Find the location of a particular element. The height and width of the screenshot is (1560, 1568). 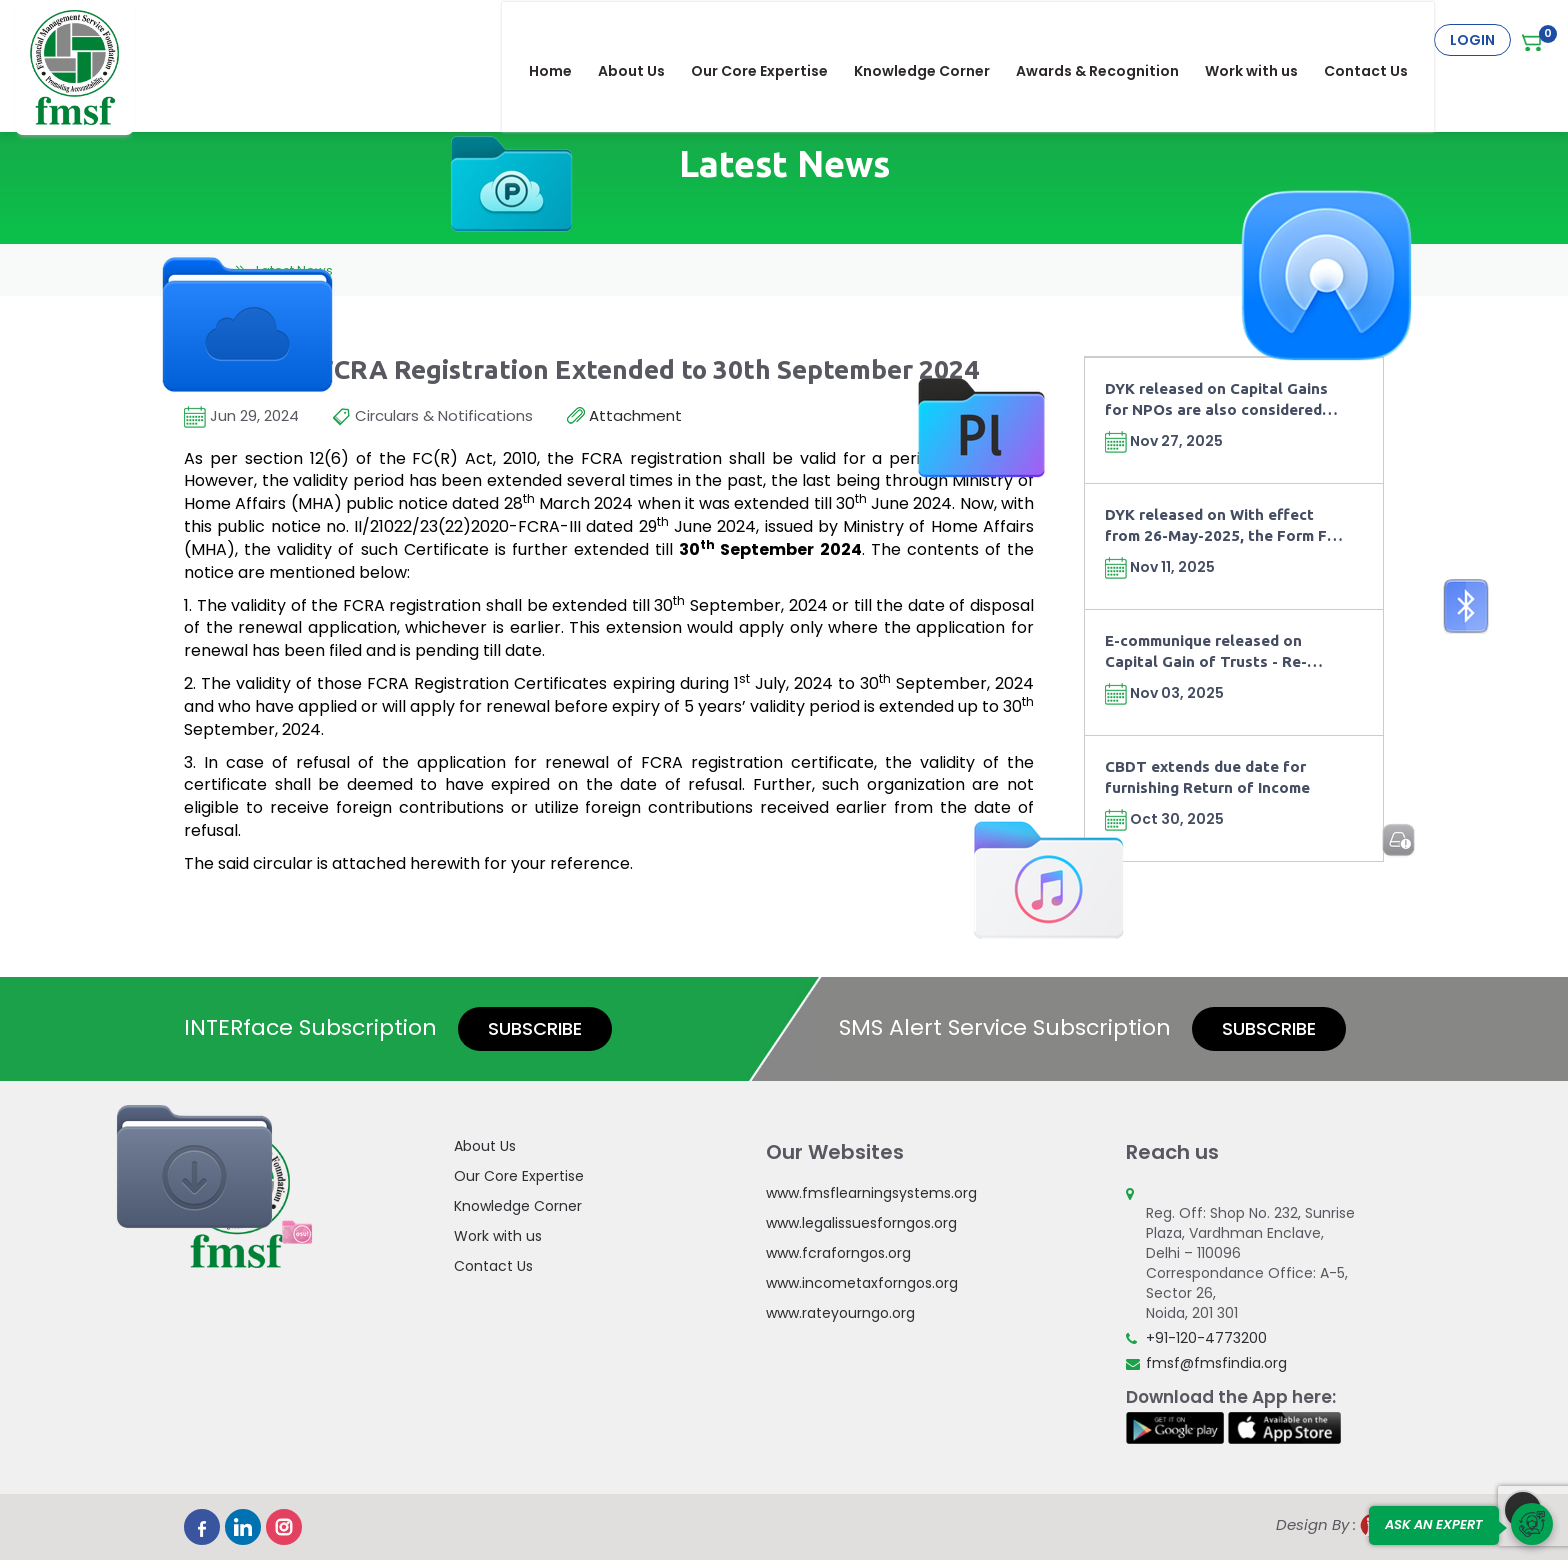

open pCloud folder is located at coordinates (511, 187).